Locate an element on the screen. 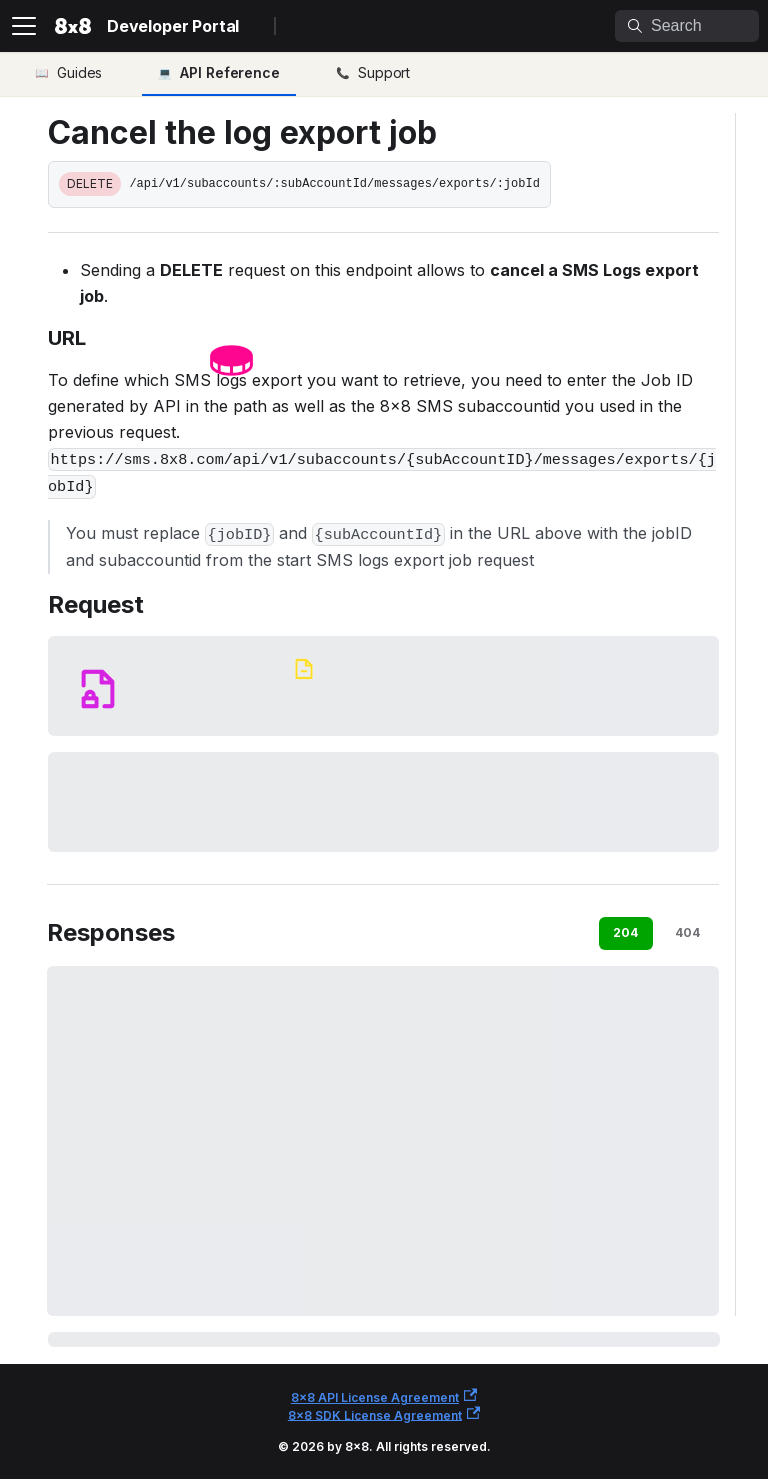 The height and width of the screenshot is (1479, 768). view your coin balance or currency is located at coordinates (231, 360).